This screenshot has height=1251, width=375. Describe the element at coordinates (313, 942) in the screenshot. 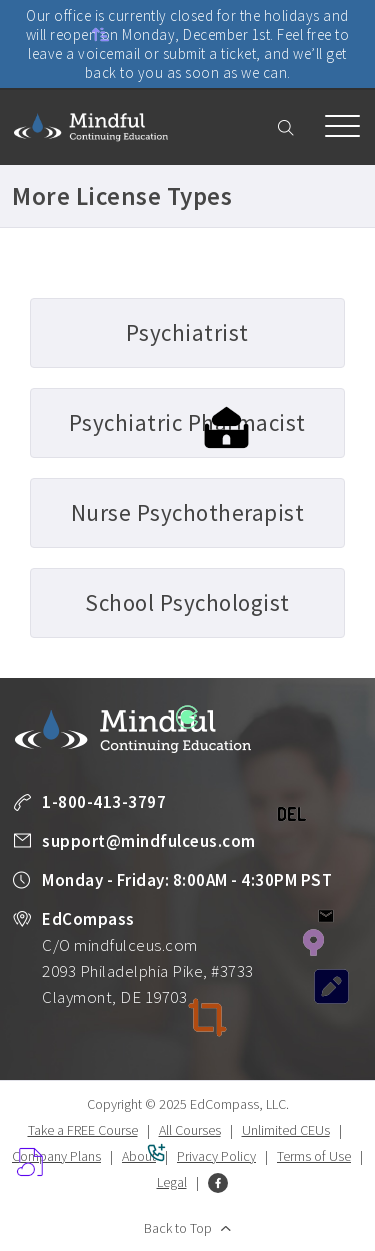

I see `open sourcetree git client` at that location.